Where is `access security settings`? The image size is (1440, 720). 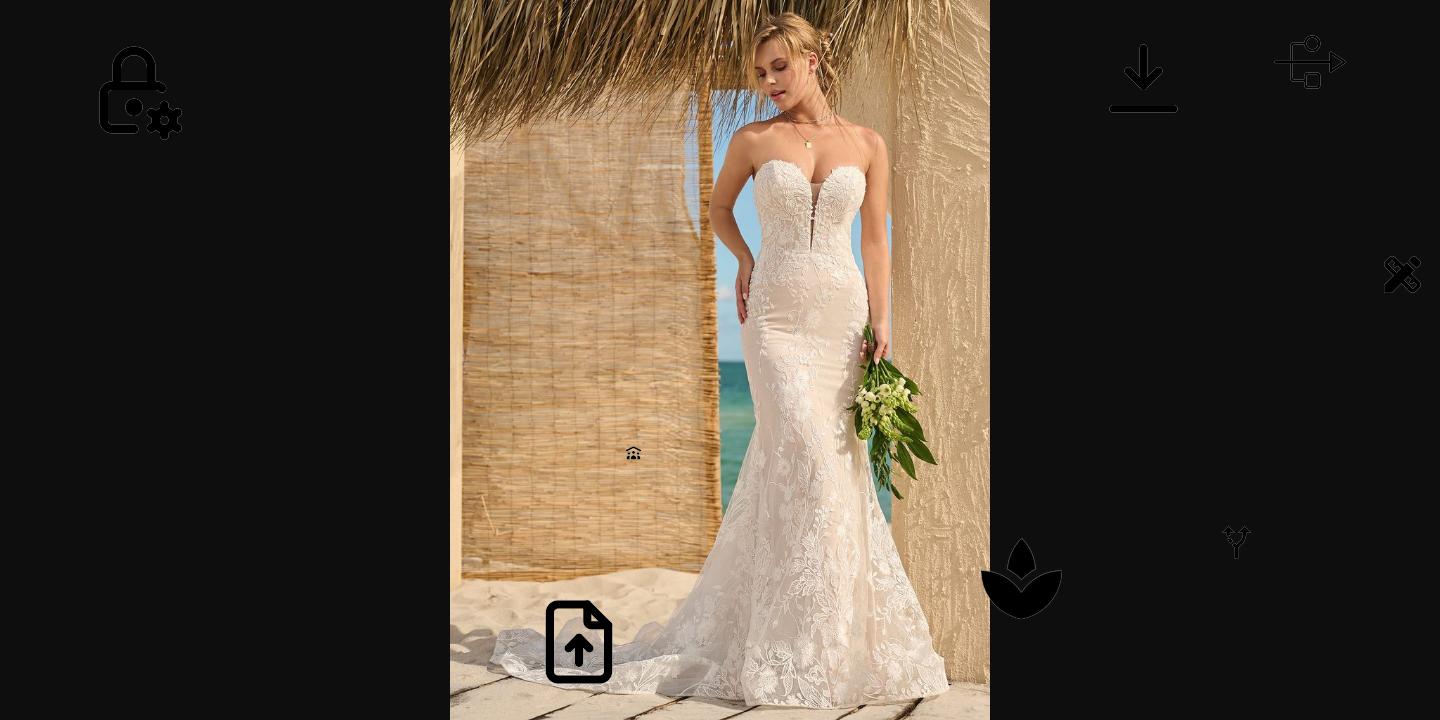
access security settings is located at coordinates (134, 90).